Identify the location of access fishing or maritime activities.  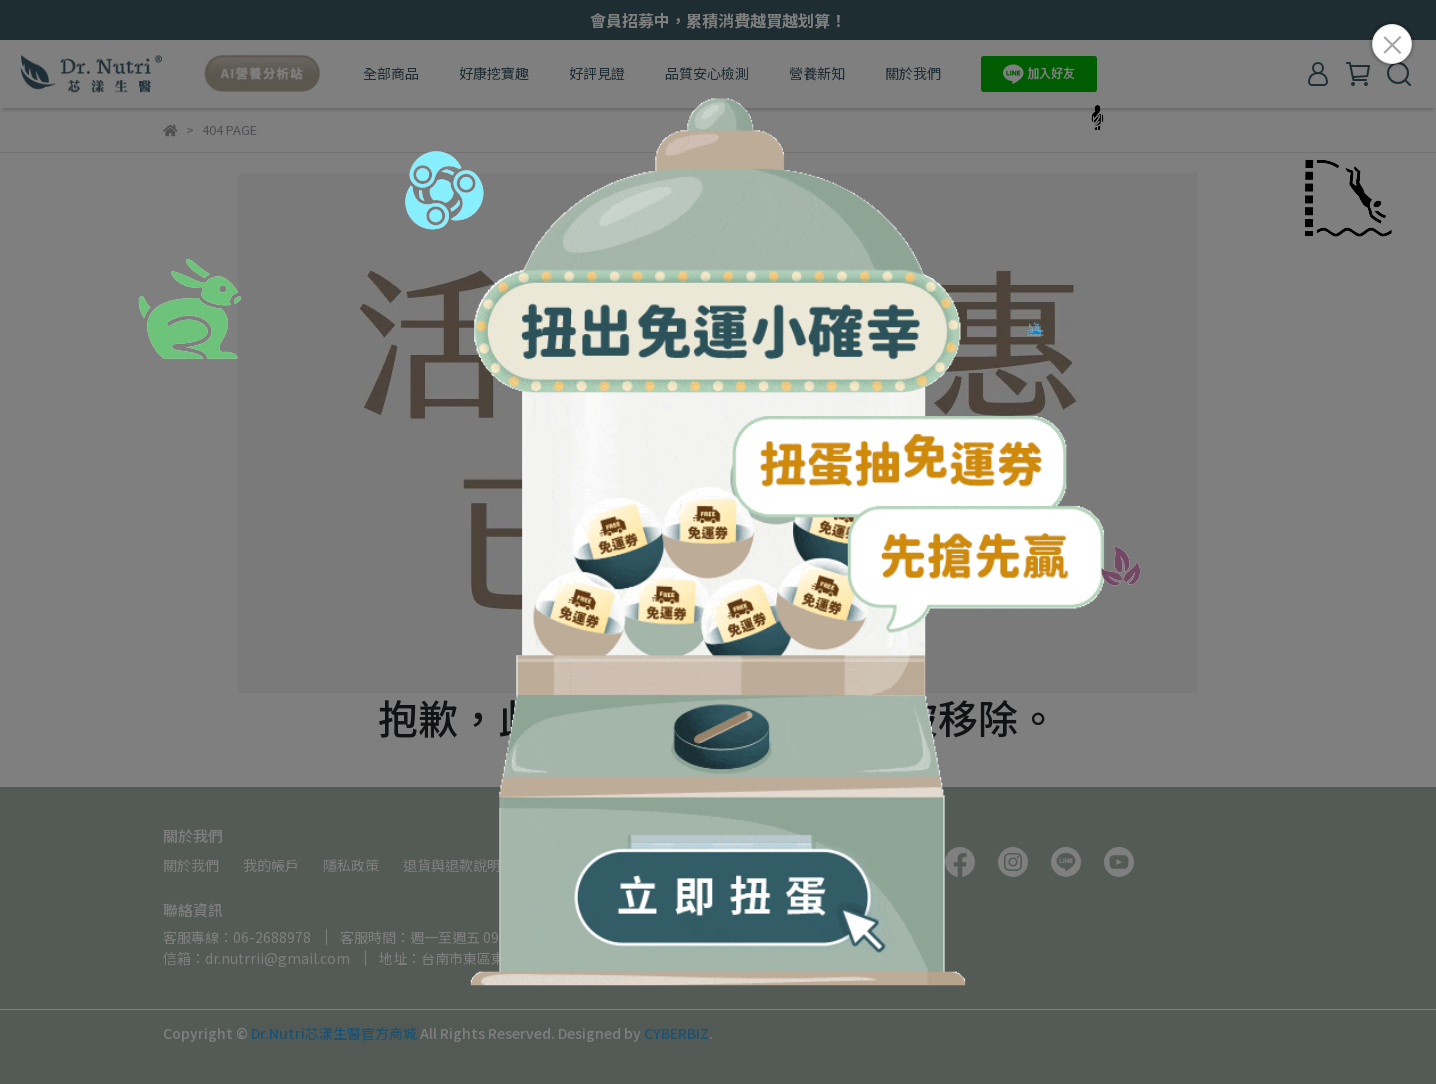
(1035, 328).